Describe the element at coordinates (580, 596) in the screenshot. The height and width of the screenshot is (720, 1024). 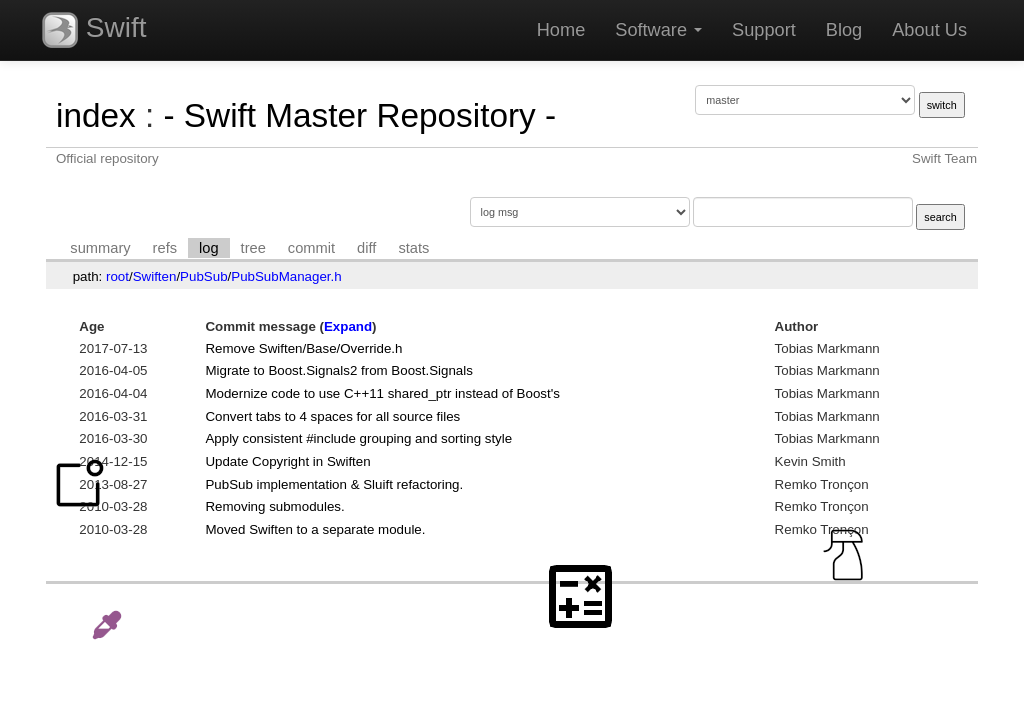
I see `open calculator` at that location.